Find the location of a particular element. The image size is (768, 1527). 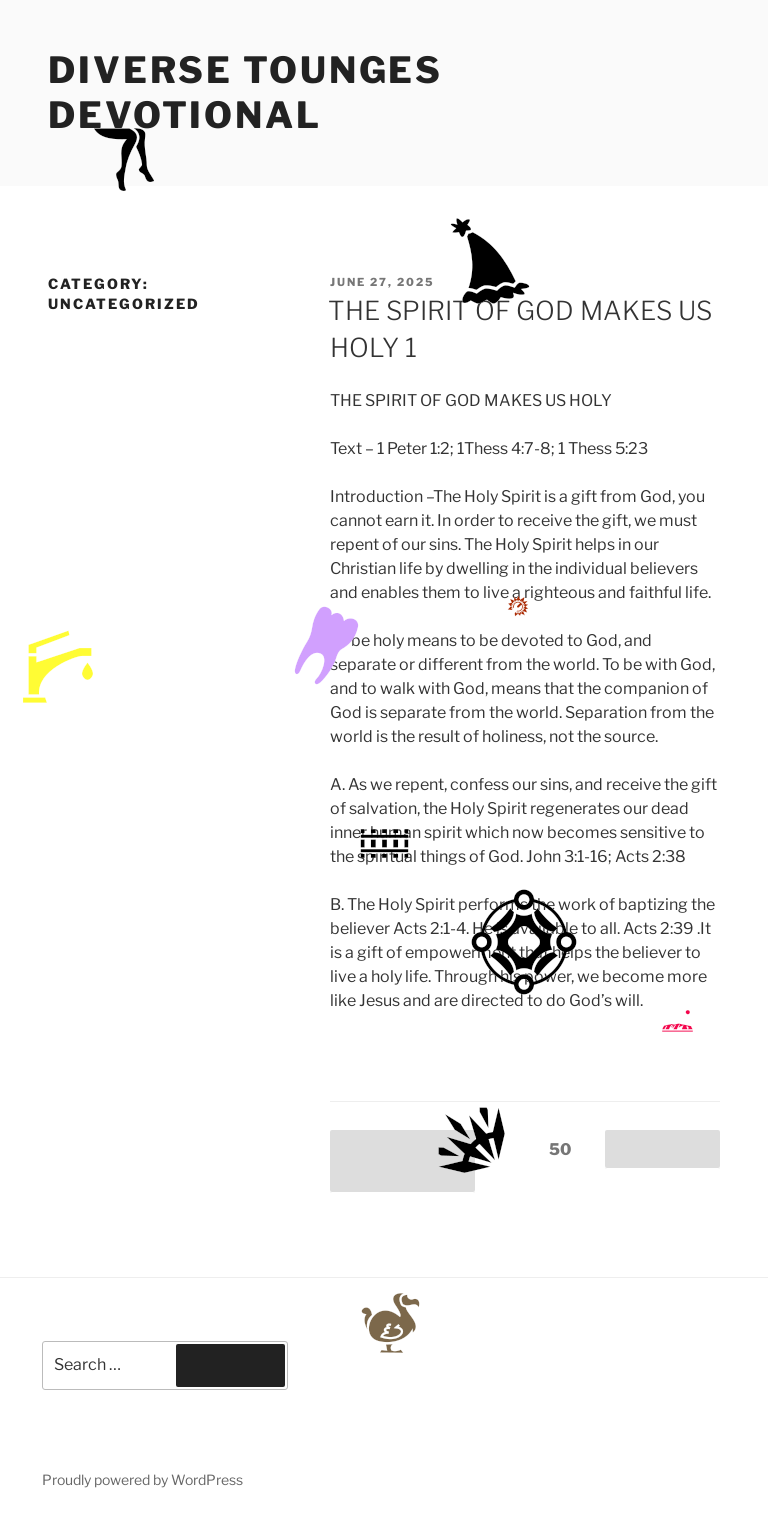

access kitchen or plumbing settings is located at coordinates (60, 663).